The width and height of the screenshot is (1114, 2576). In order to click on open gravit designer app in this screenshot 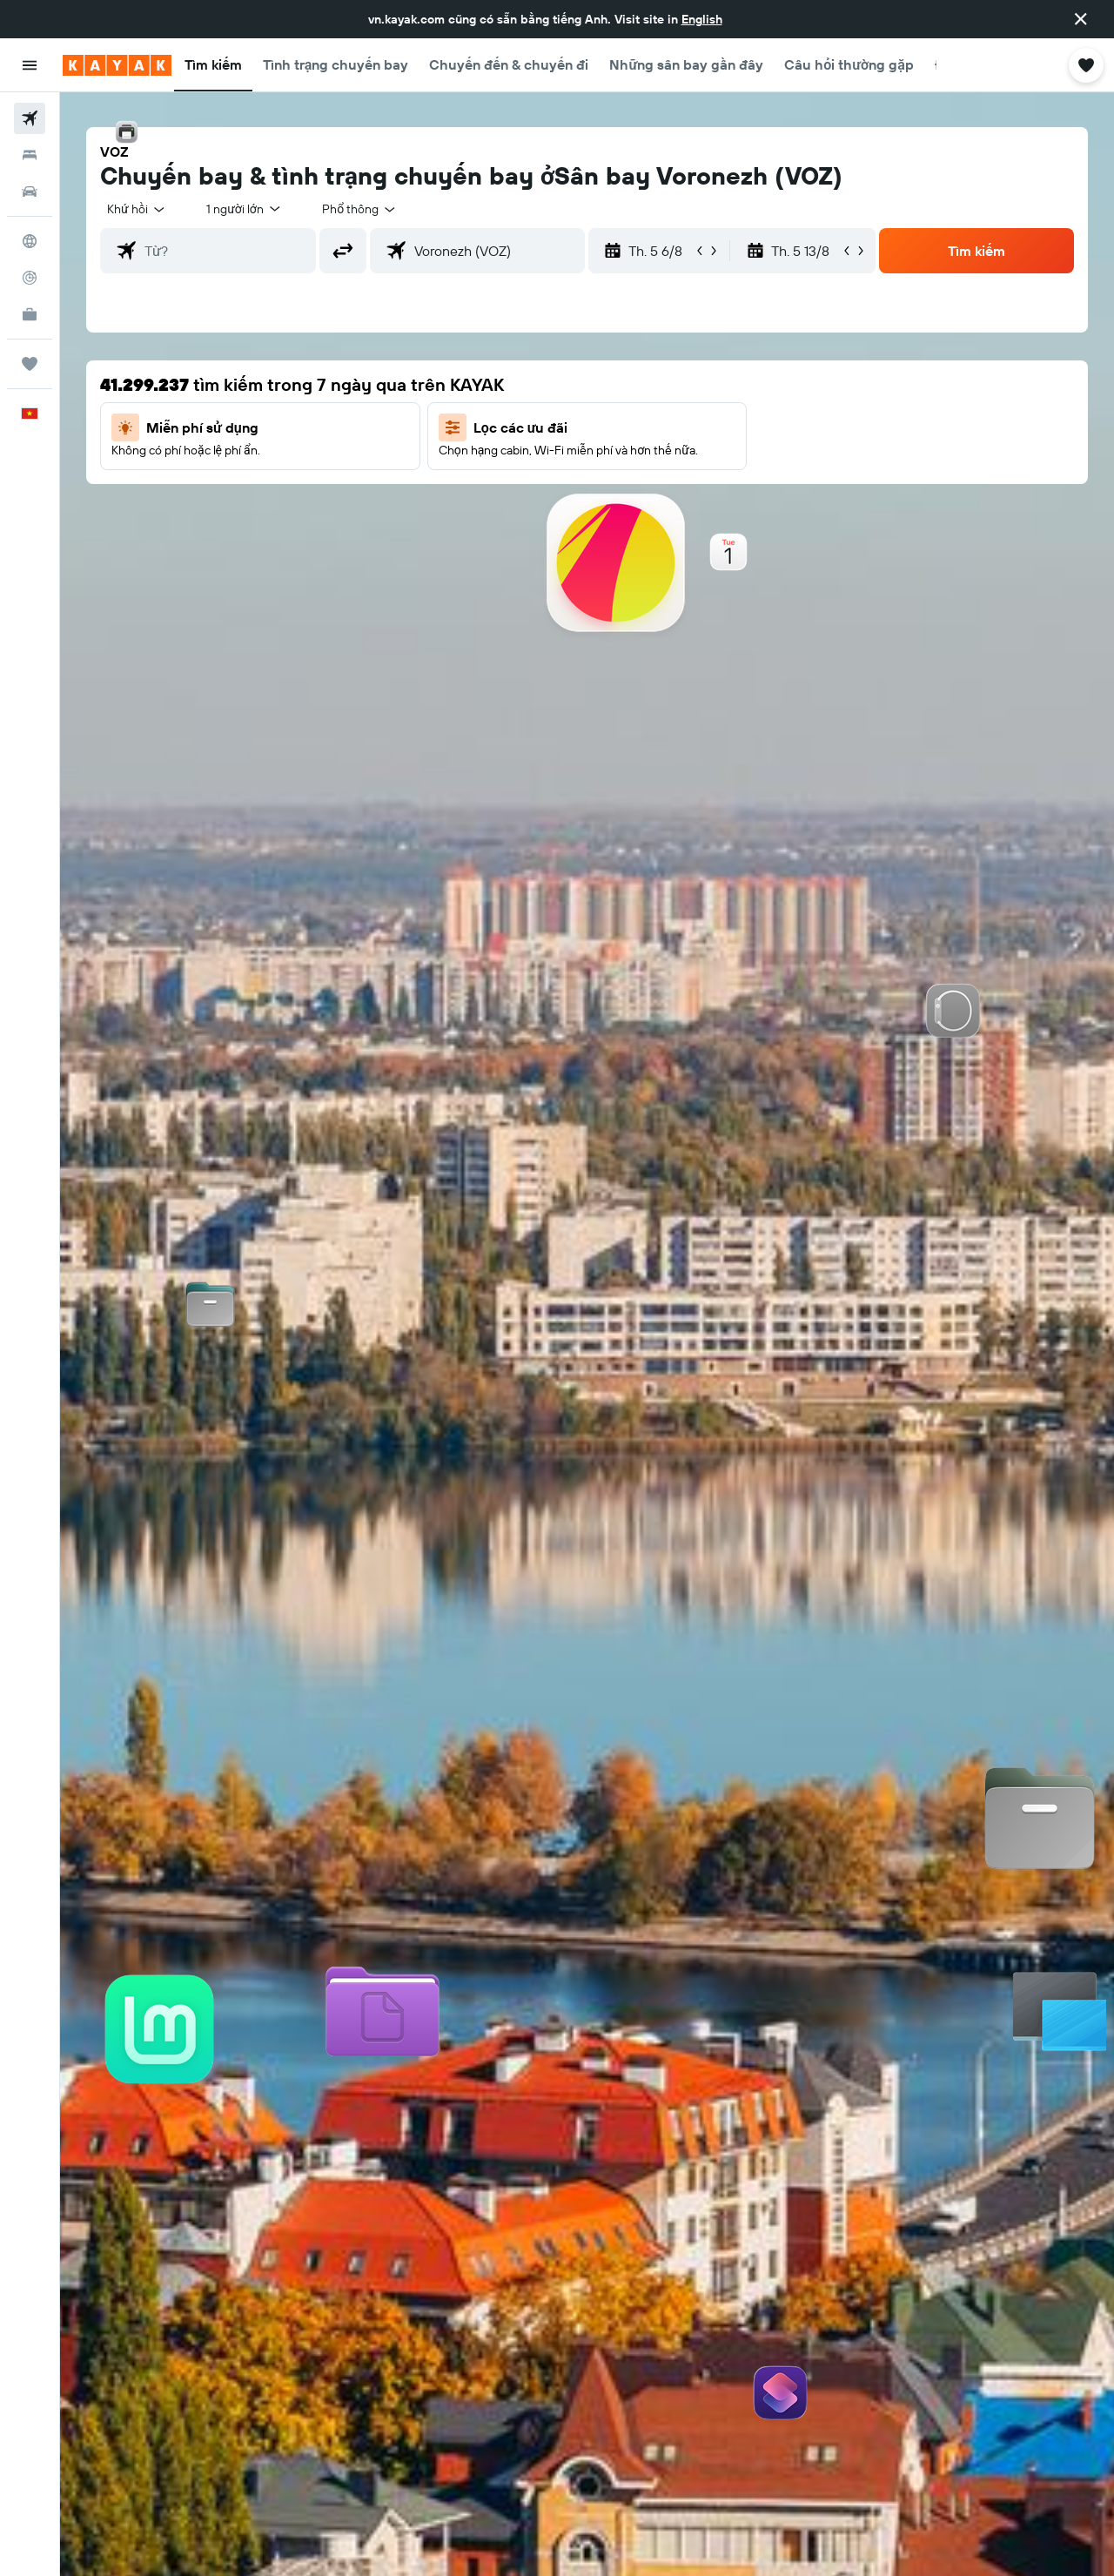, I will do `click(615, 562)`.